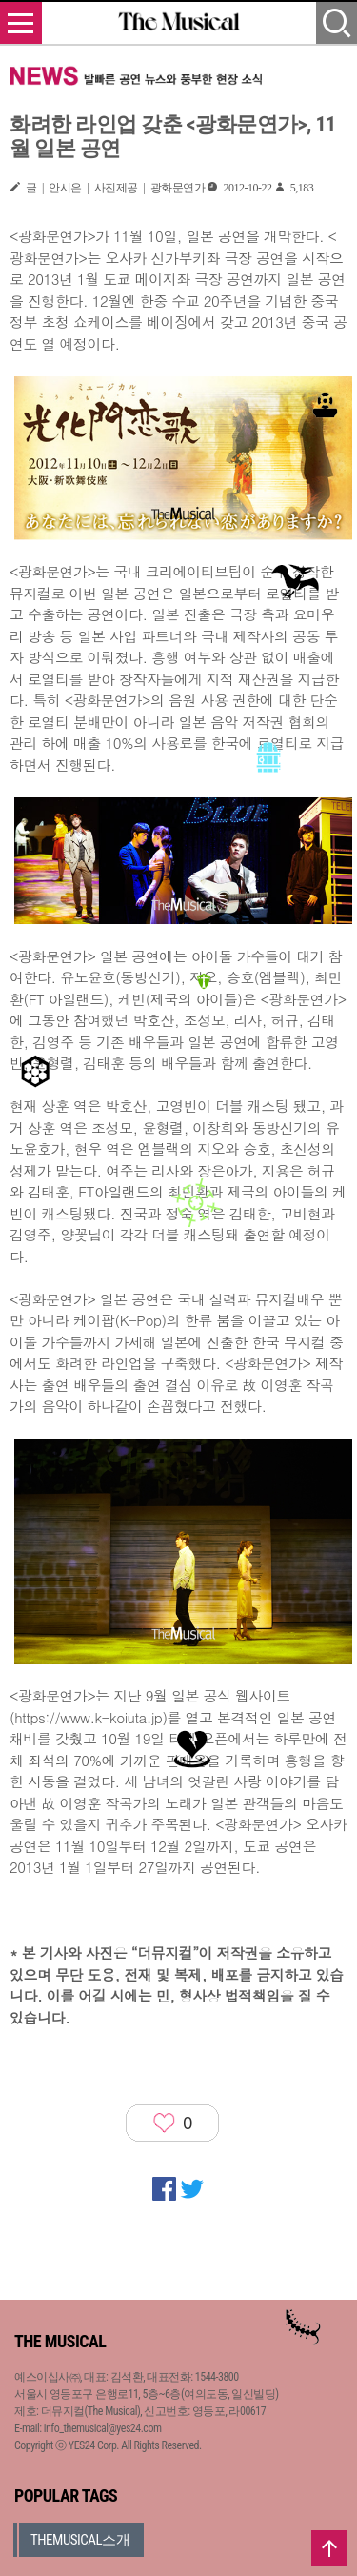 Image resolution: width=357 pixels, height=2576 pixels. I want to click on enter or exit a room or building, so click(268, 757).